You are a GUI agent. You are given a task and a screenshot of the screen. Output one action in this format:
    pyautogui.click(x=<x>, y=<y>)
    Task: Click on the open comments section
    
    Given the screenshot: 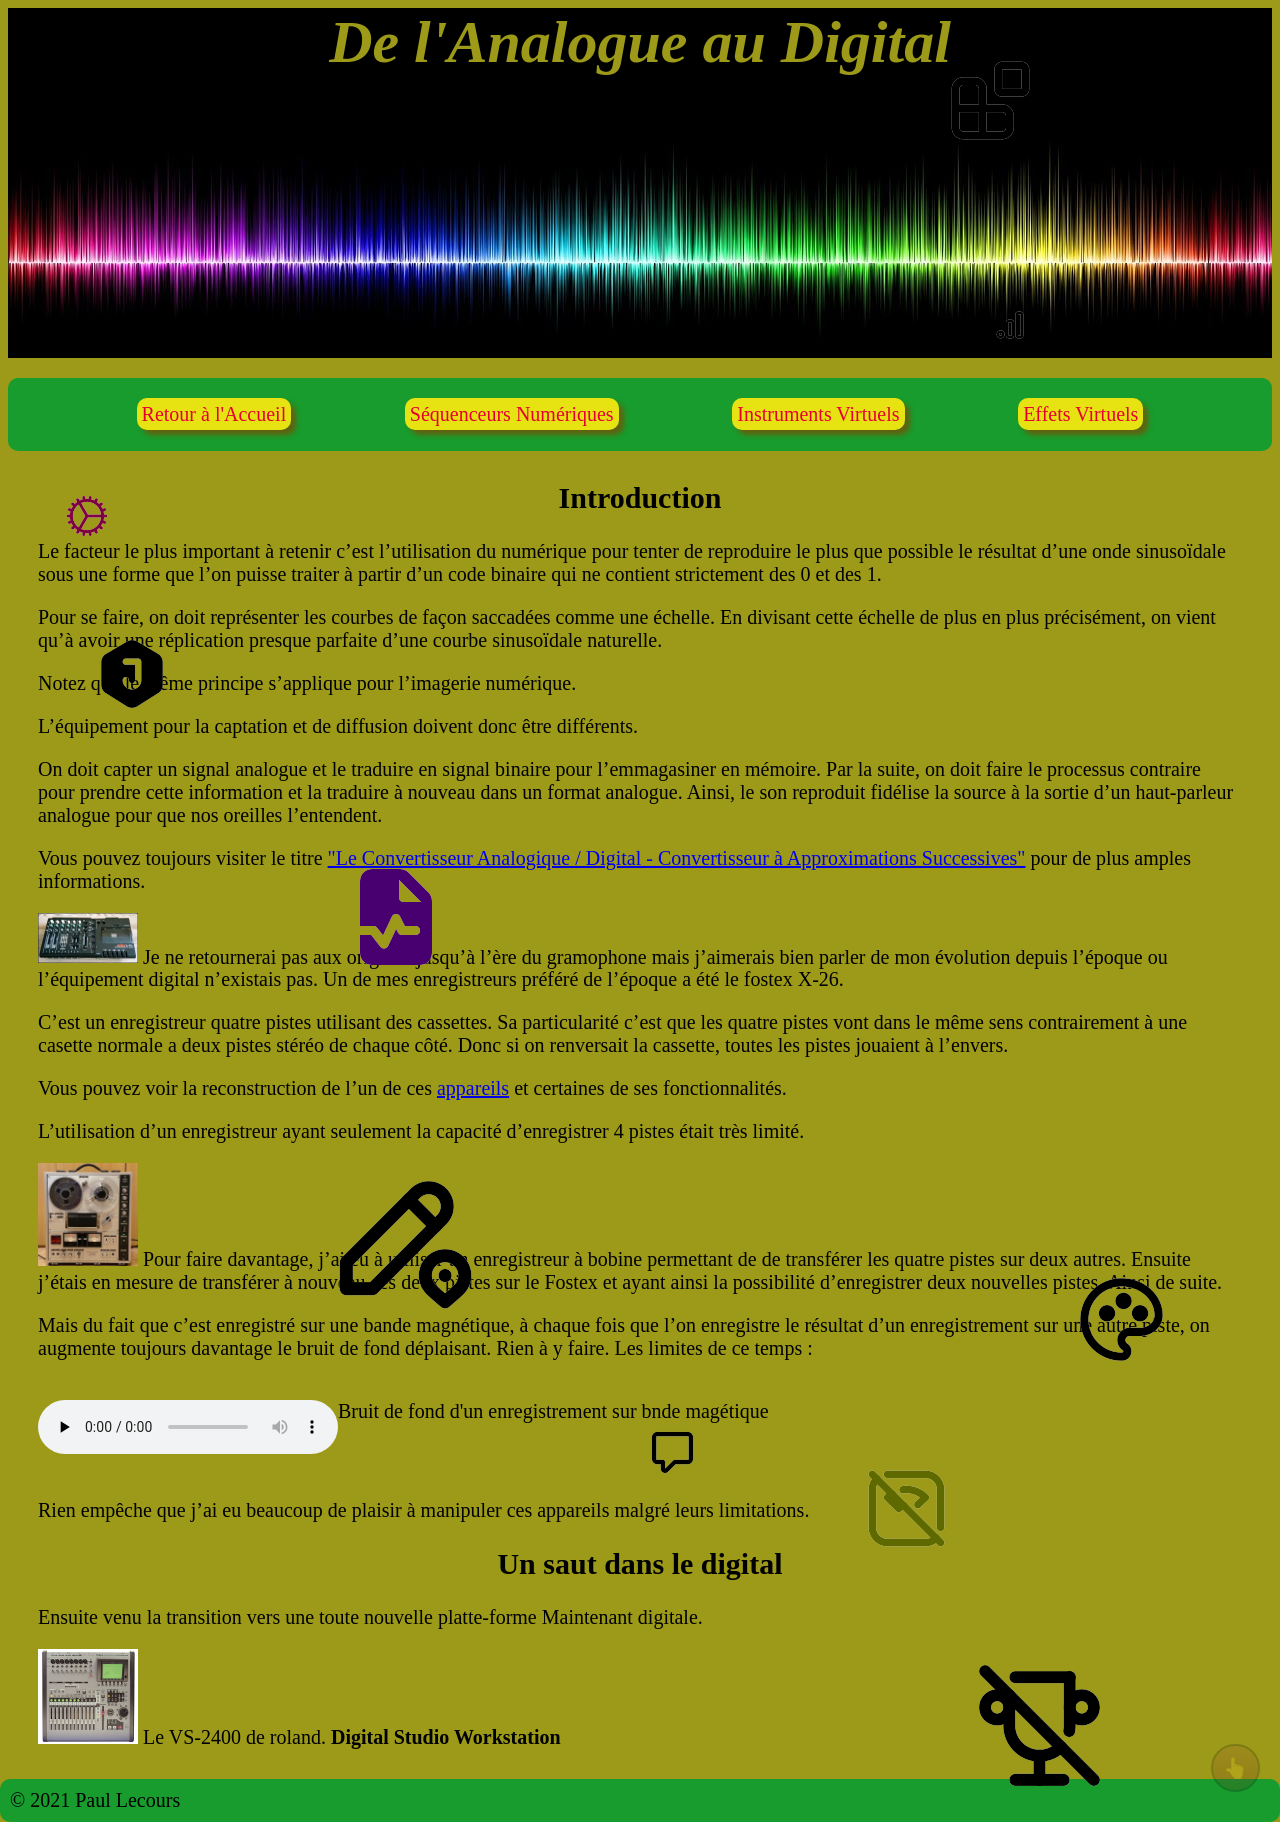 What is the action you would take?
    pyautogui.click(x=672, y=1452)
    